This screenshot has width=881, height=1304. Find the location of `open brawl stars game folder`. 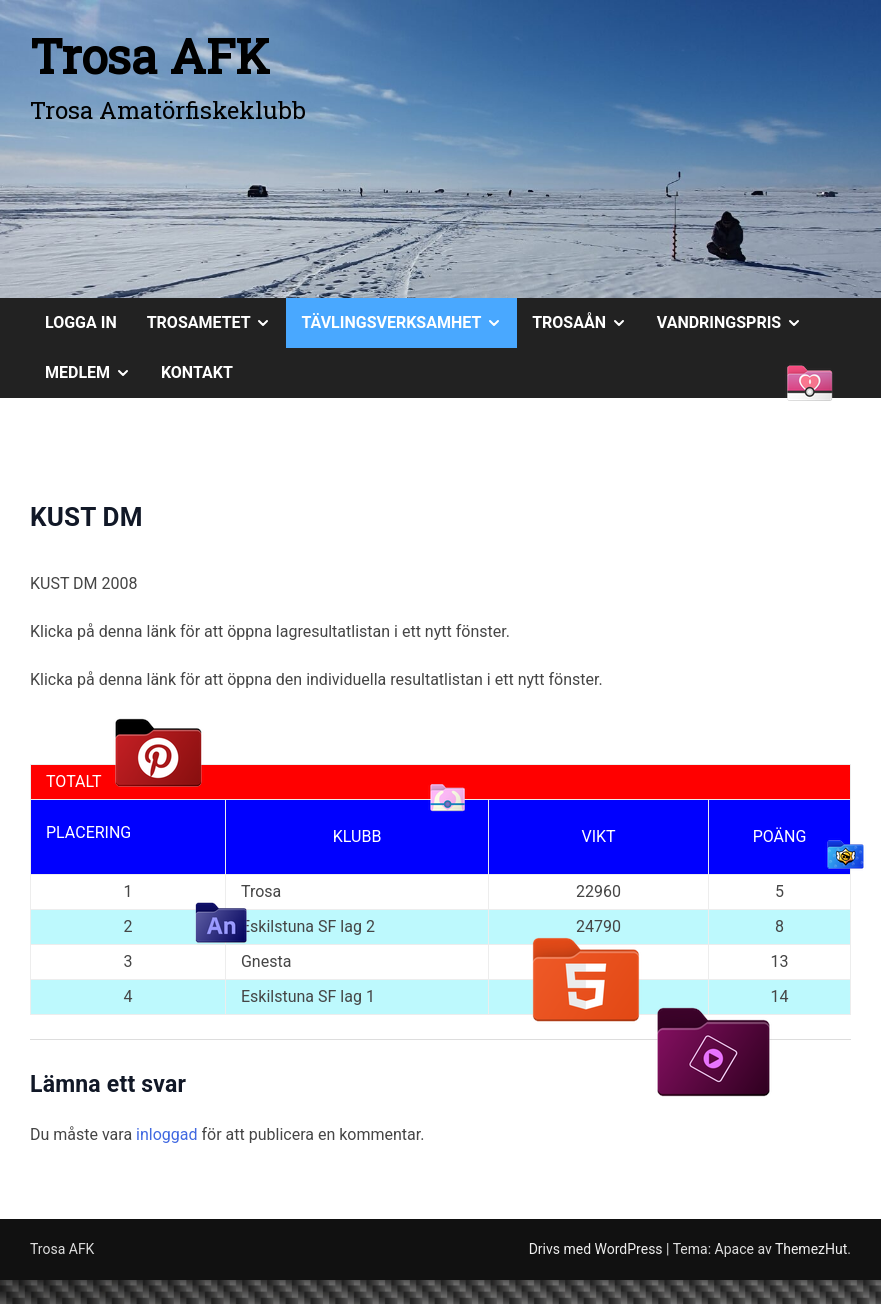

open brawl stars game folder is located at coordinates (845, 855).